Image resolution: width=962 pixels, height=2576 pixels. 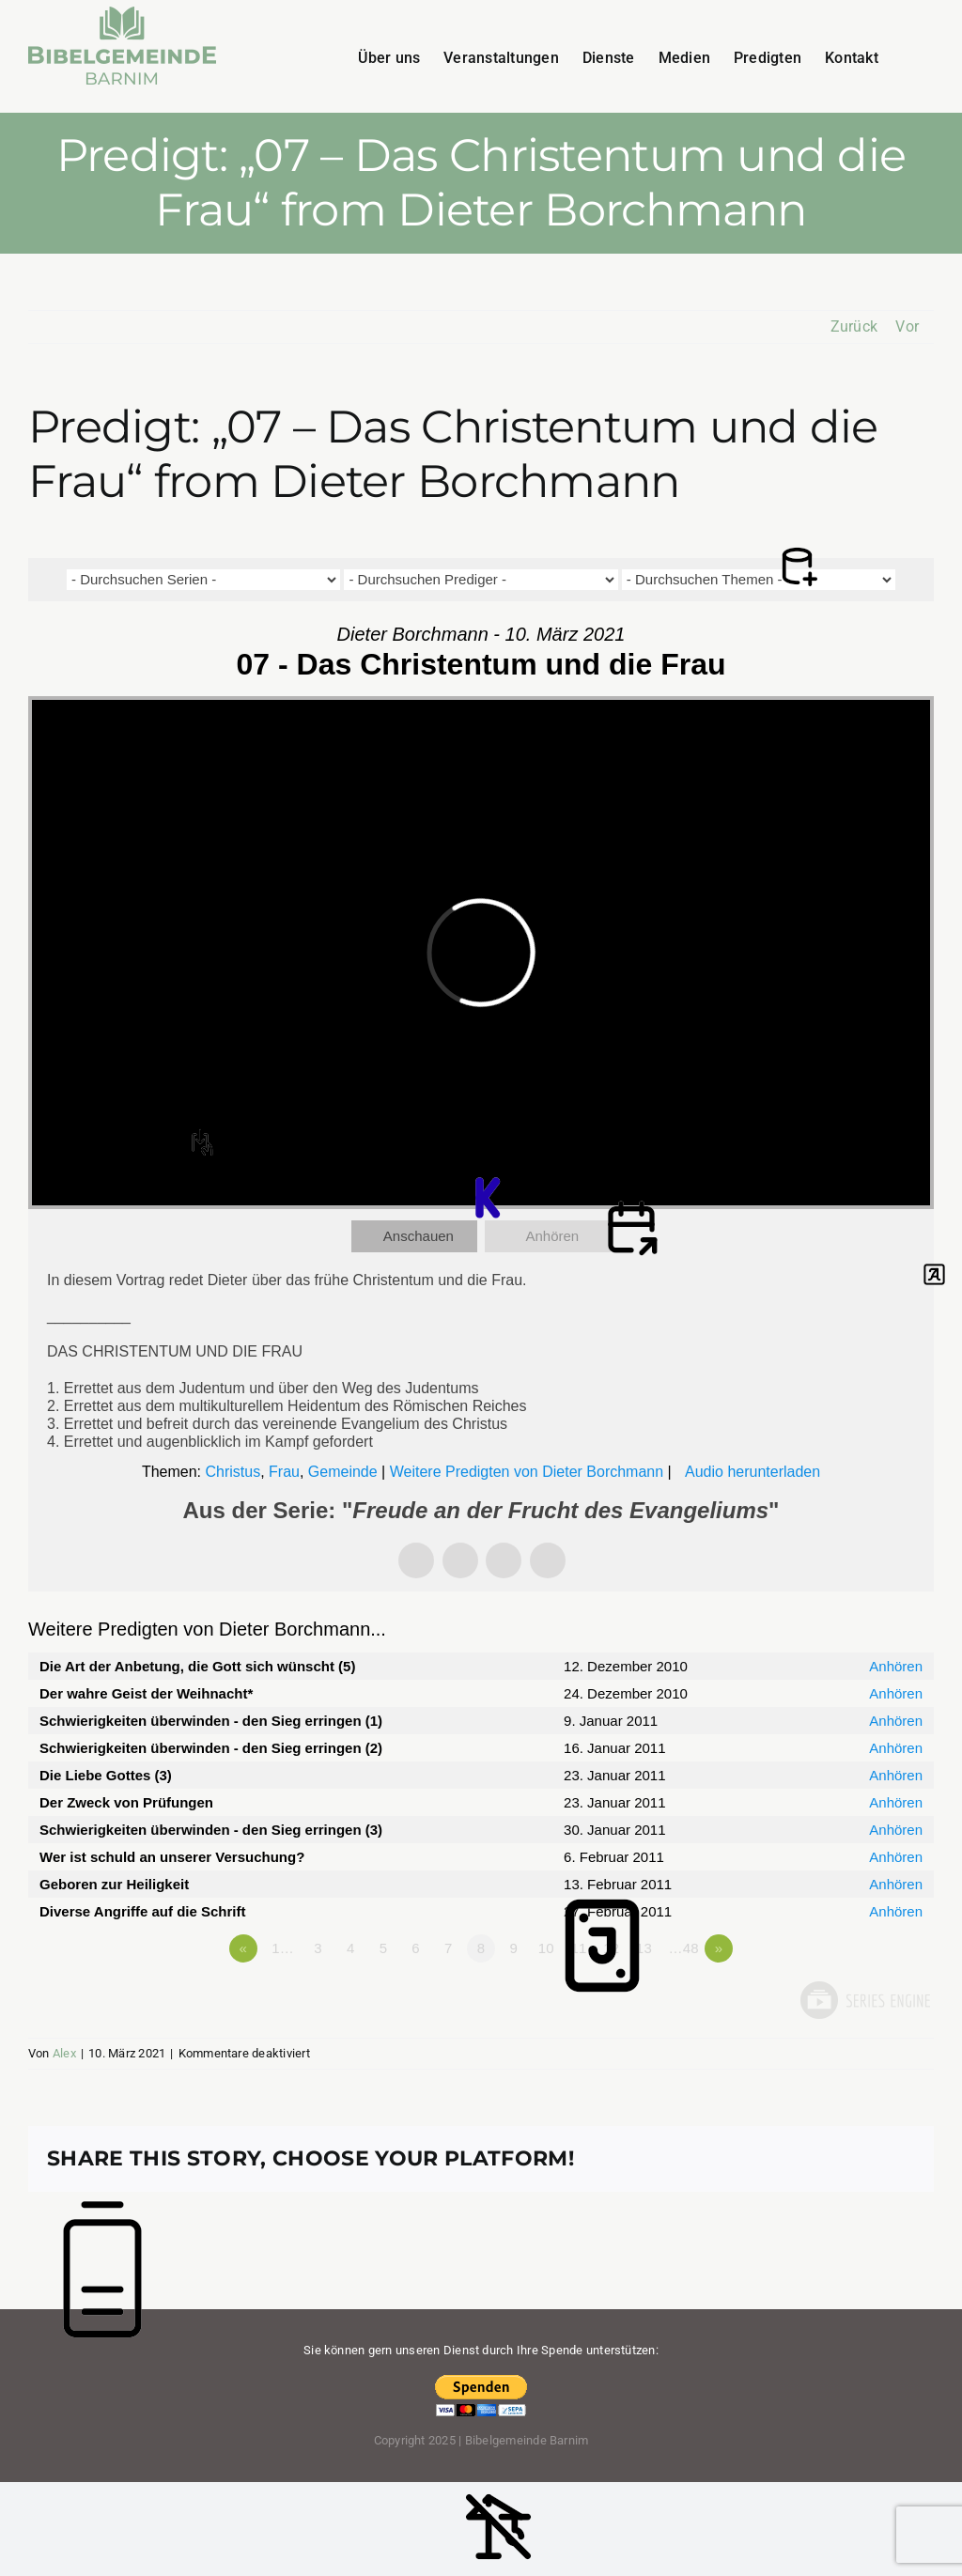 I want to click on jack playing card in a card game app, so click(x=602, y=1946).